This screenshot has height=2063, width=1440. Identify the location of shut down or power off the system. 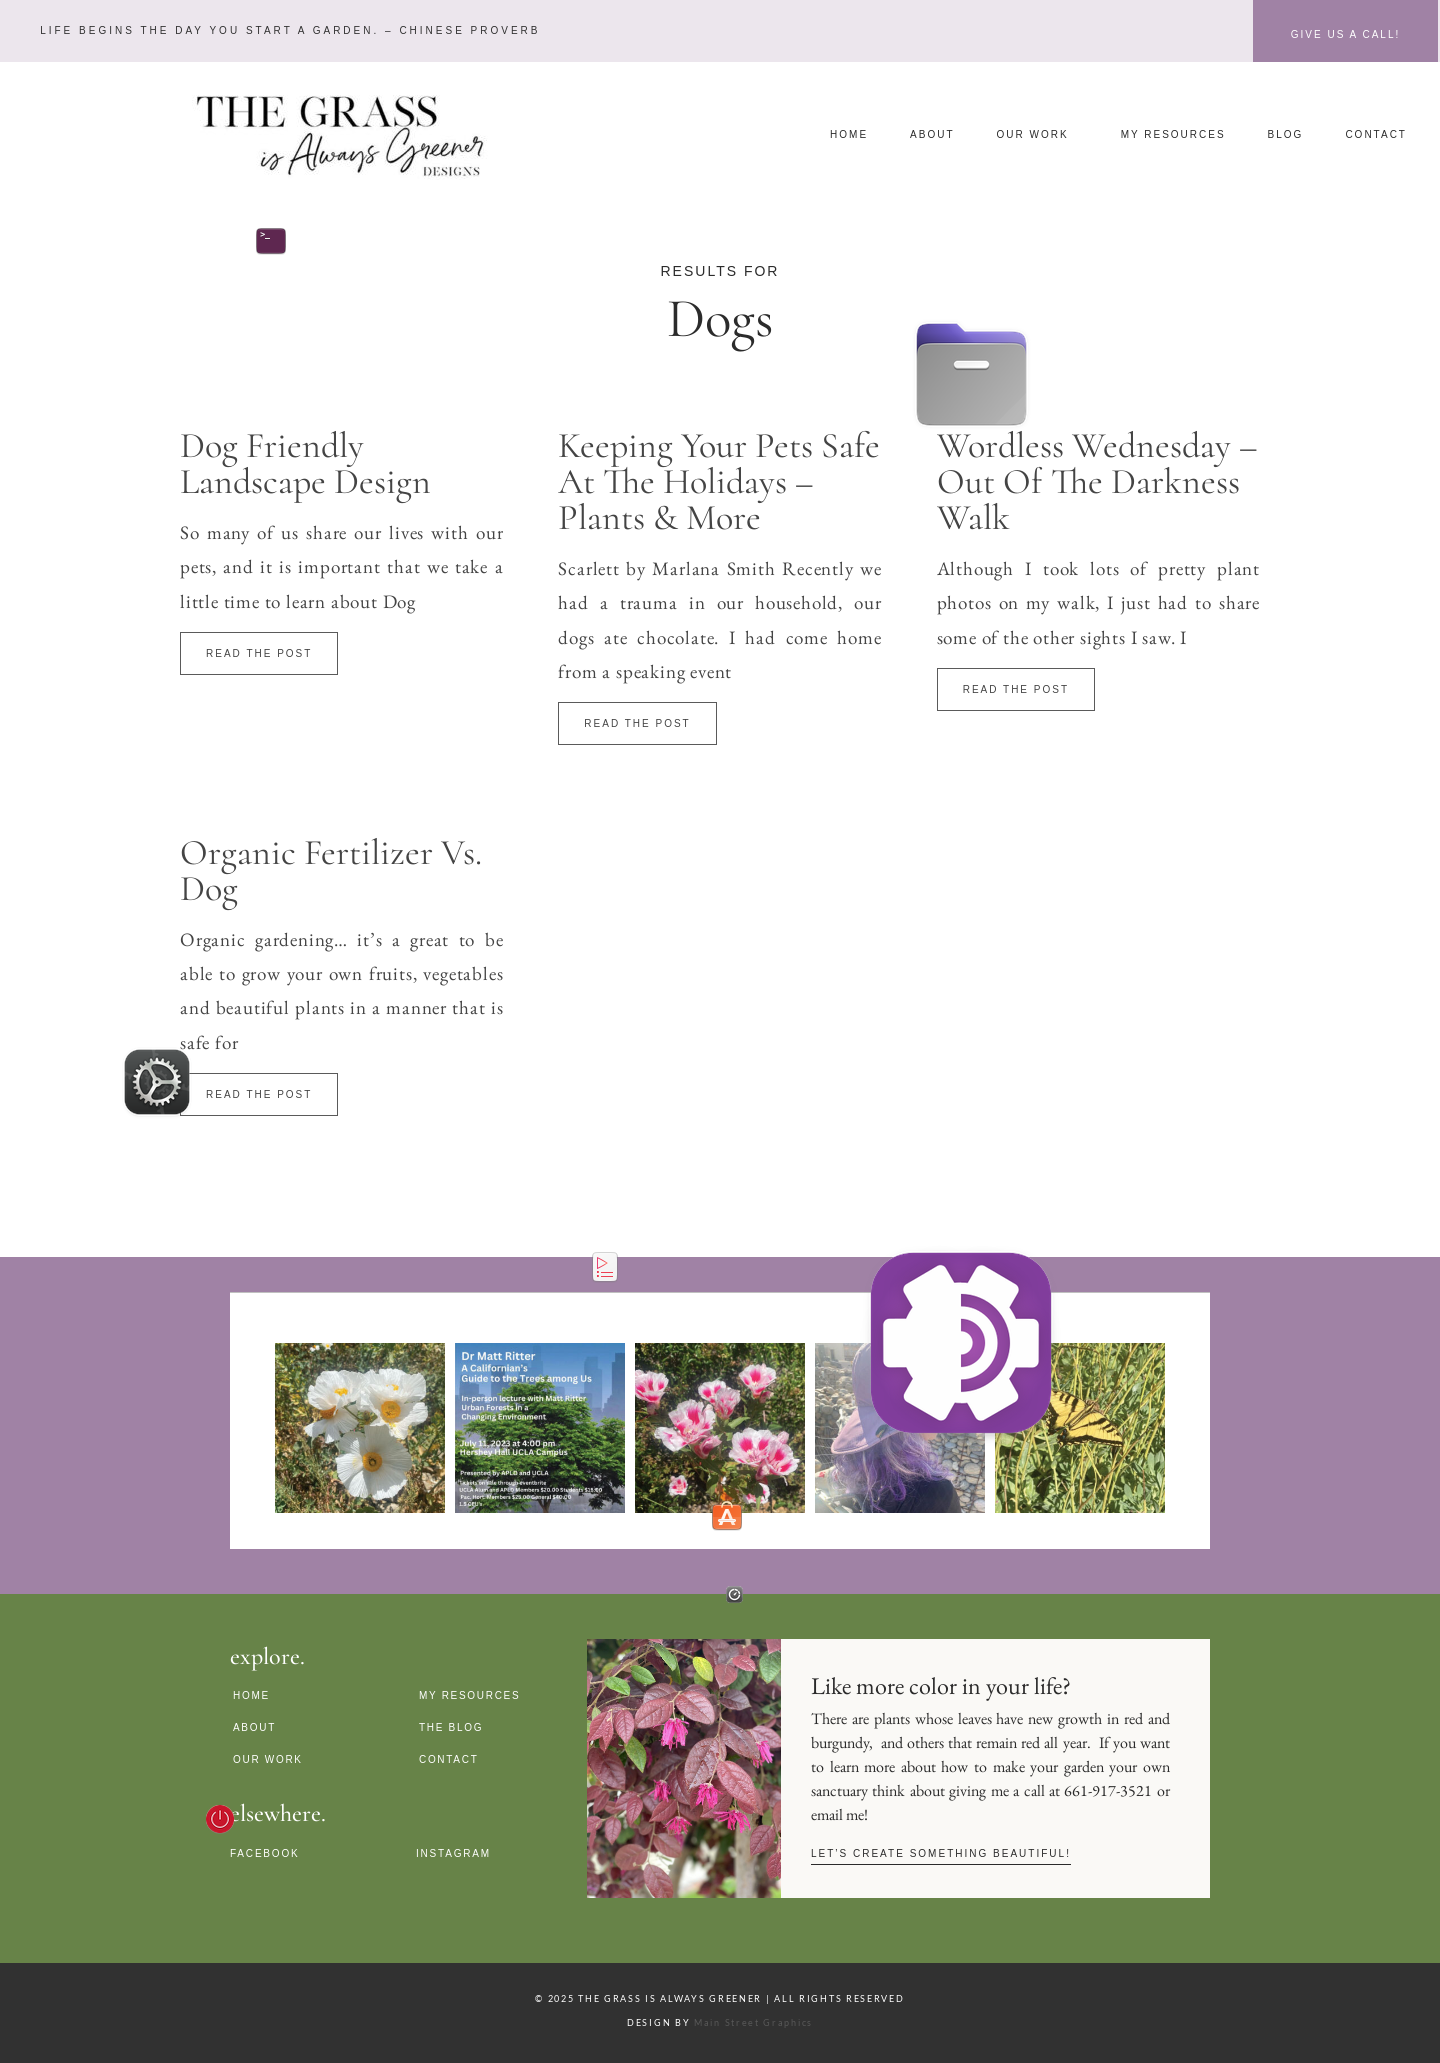
(220, 1819).